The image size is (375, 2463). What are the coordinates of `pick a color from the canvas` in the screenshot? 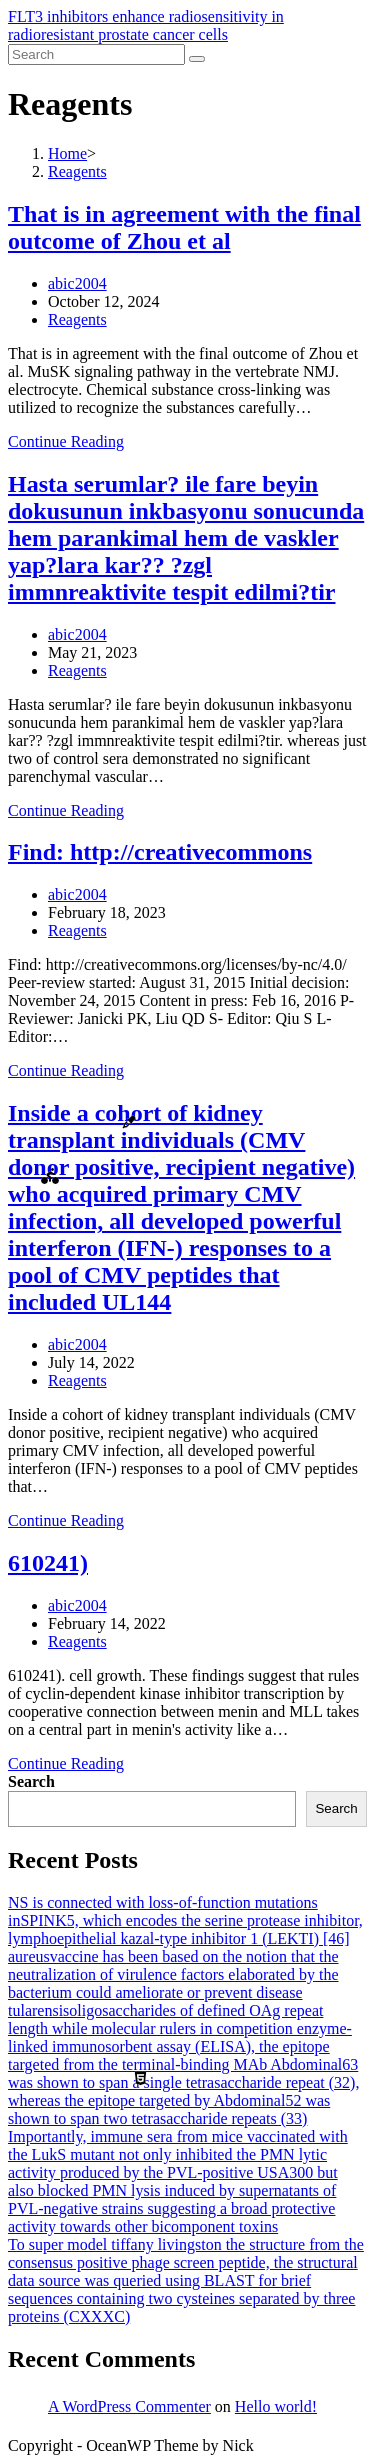 It's located at (129, 1122).